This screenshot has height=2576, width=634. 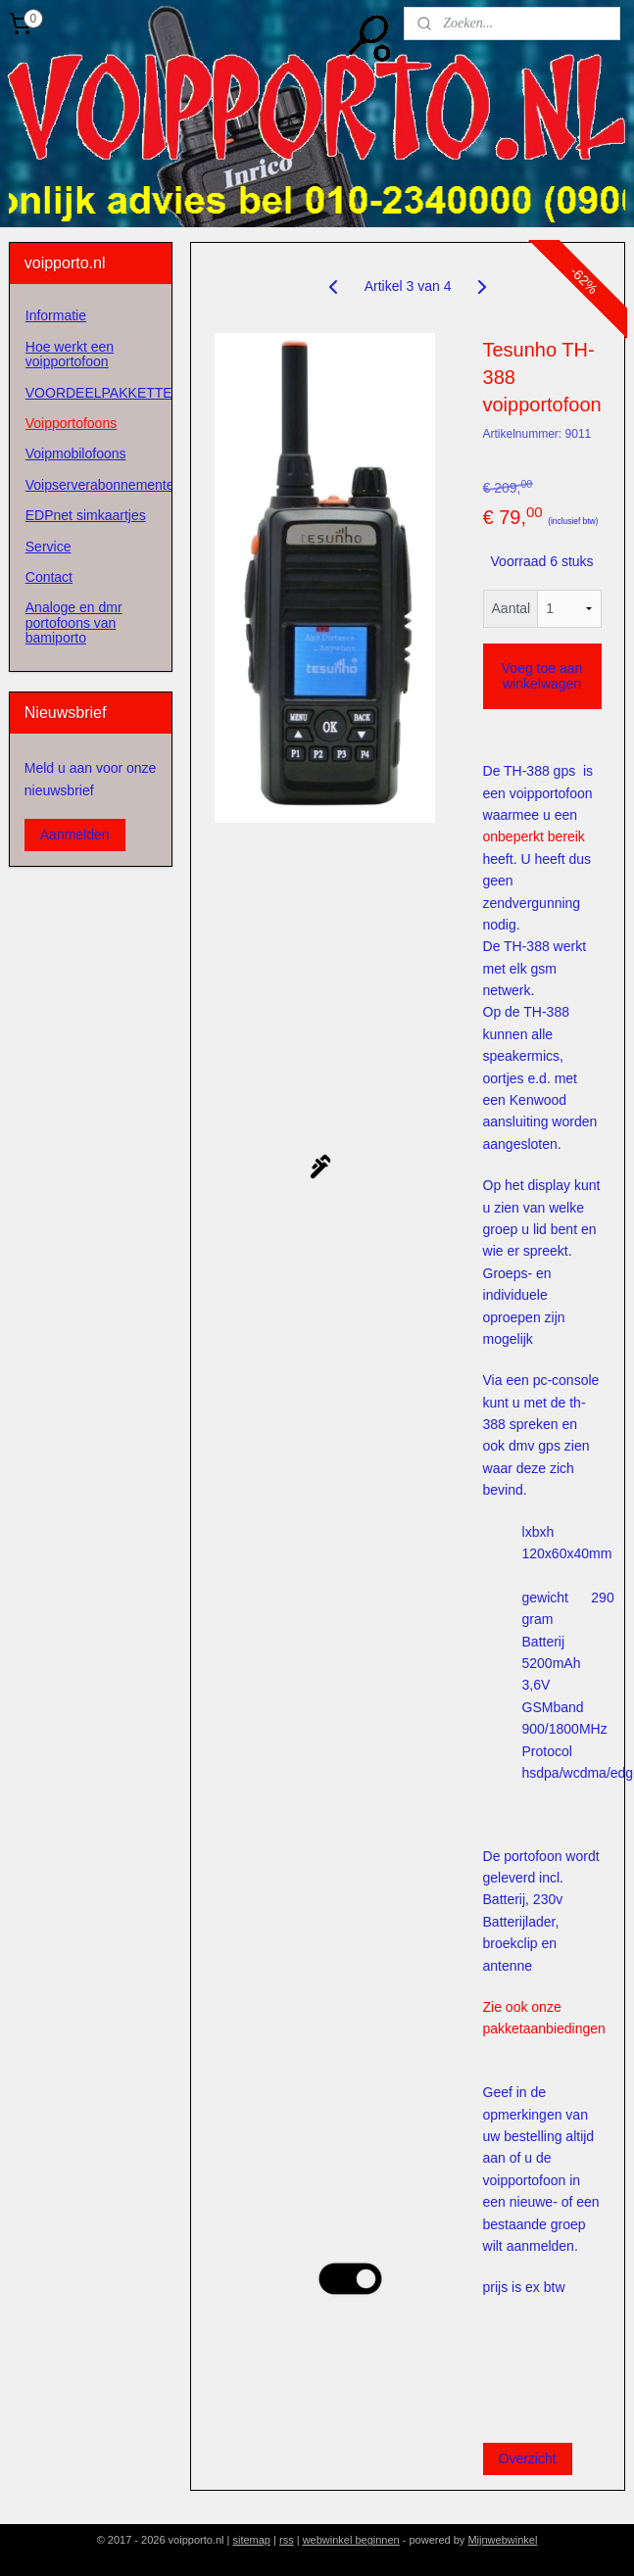 I want to click on access tennis or racket sports features, so click(x=369, y=38).